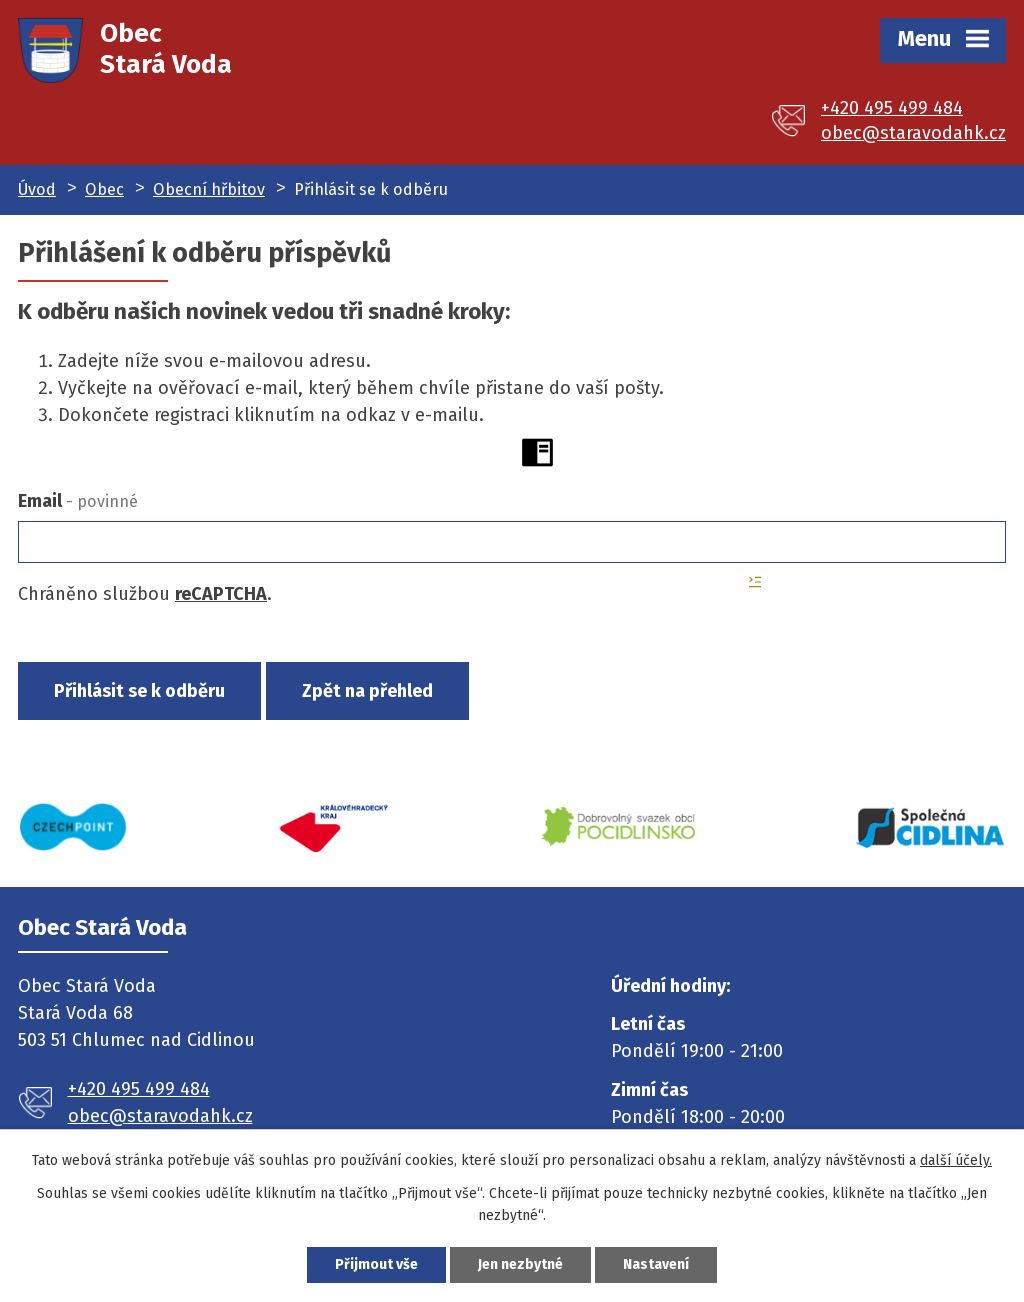 The image size is (1024, 1302). I want to click on collapse the sidebar menu, so click(755, 582).